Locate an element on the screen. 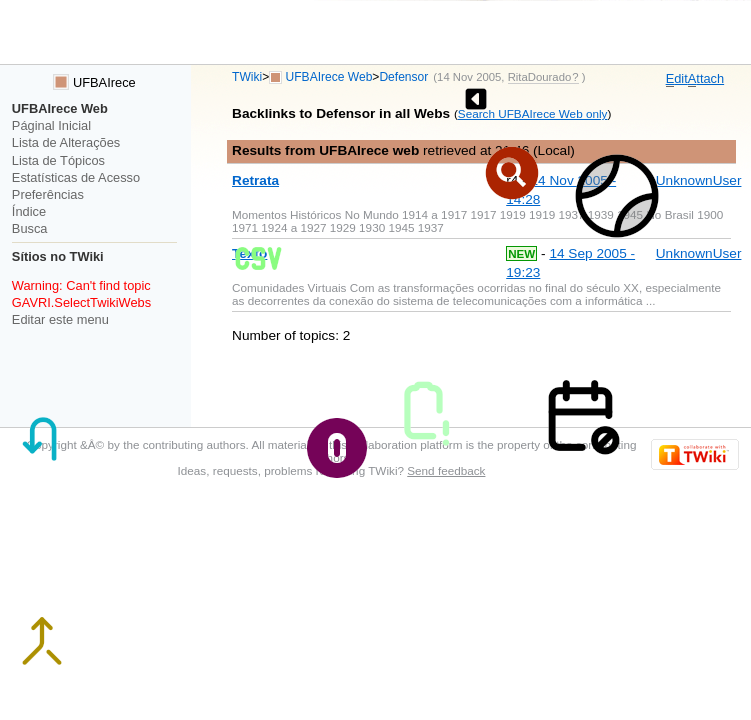 Image resolution: width=751 pixels, height=720 pixels. make a u-turn to the left is located at coordinates (42, 439).